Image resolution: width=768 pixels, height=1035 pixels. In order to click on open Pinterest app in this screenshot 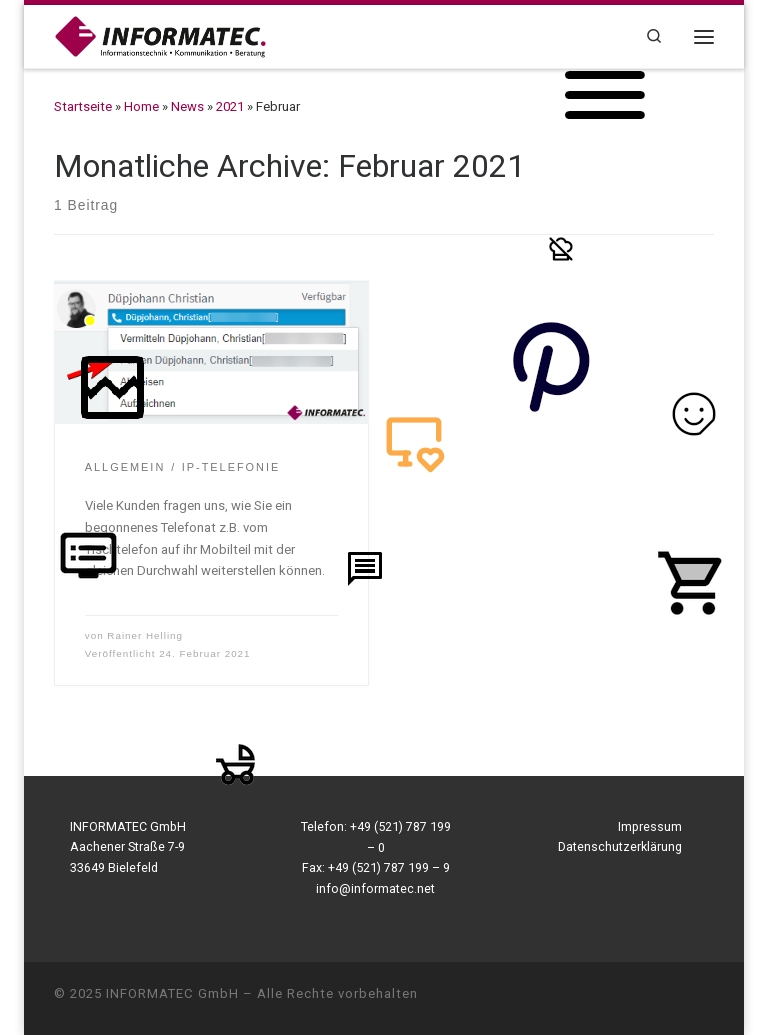, I will do `click(548, 367)`.